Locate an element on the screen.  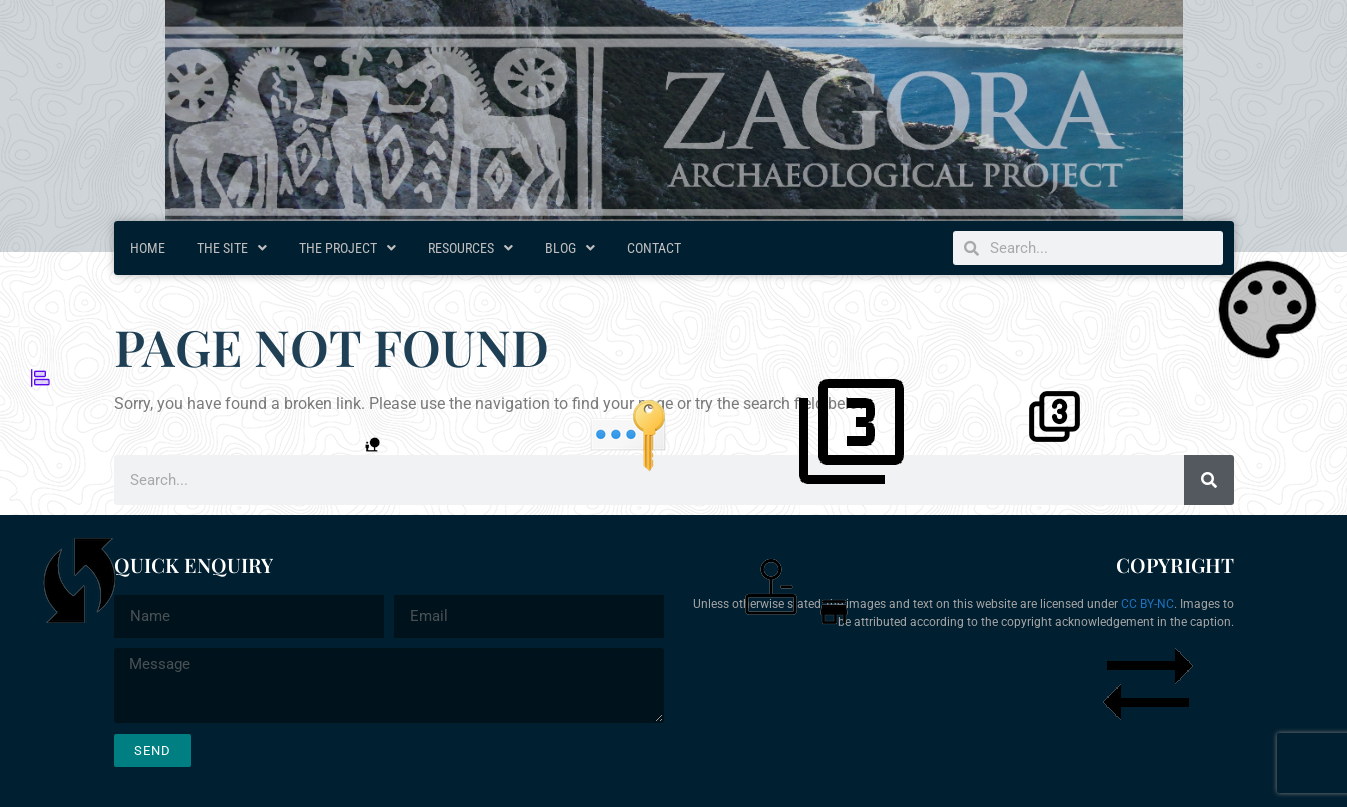
align text or content to the left is located at coordinates (40, 378).